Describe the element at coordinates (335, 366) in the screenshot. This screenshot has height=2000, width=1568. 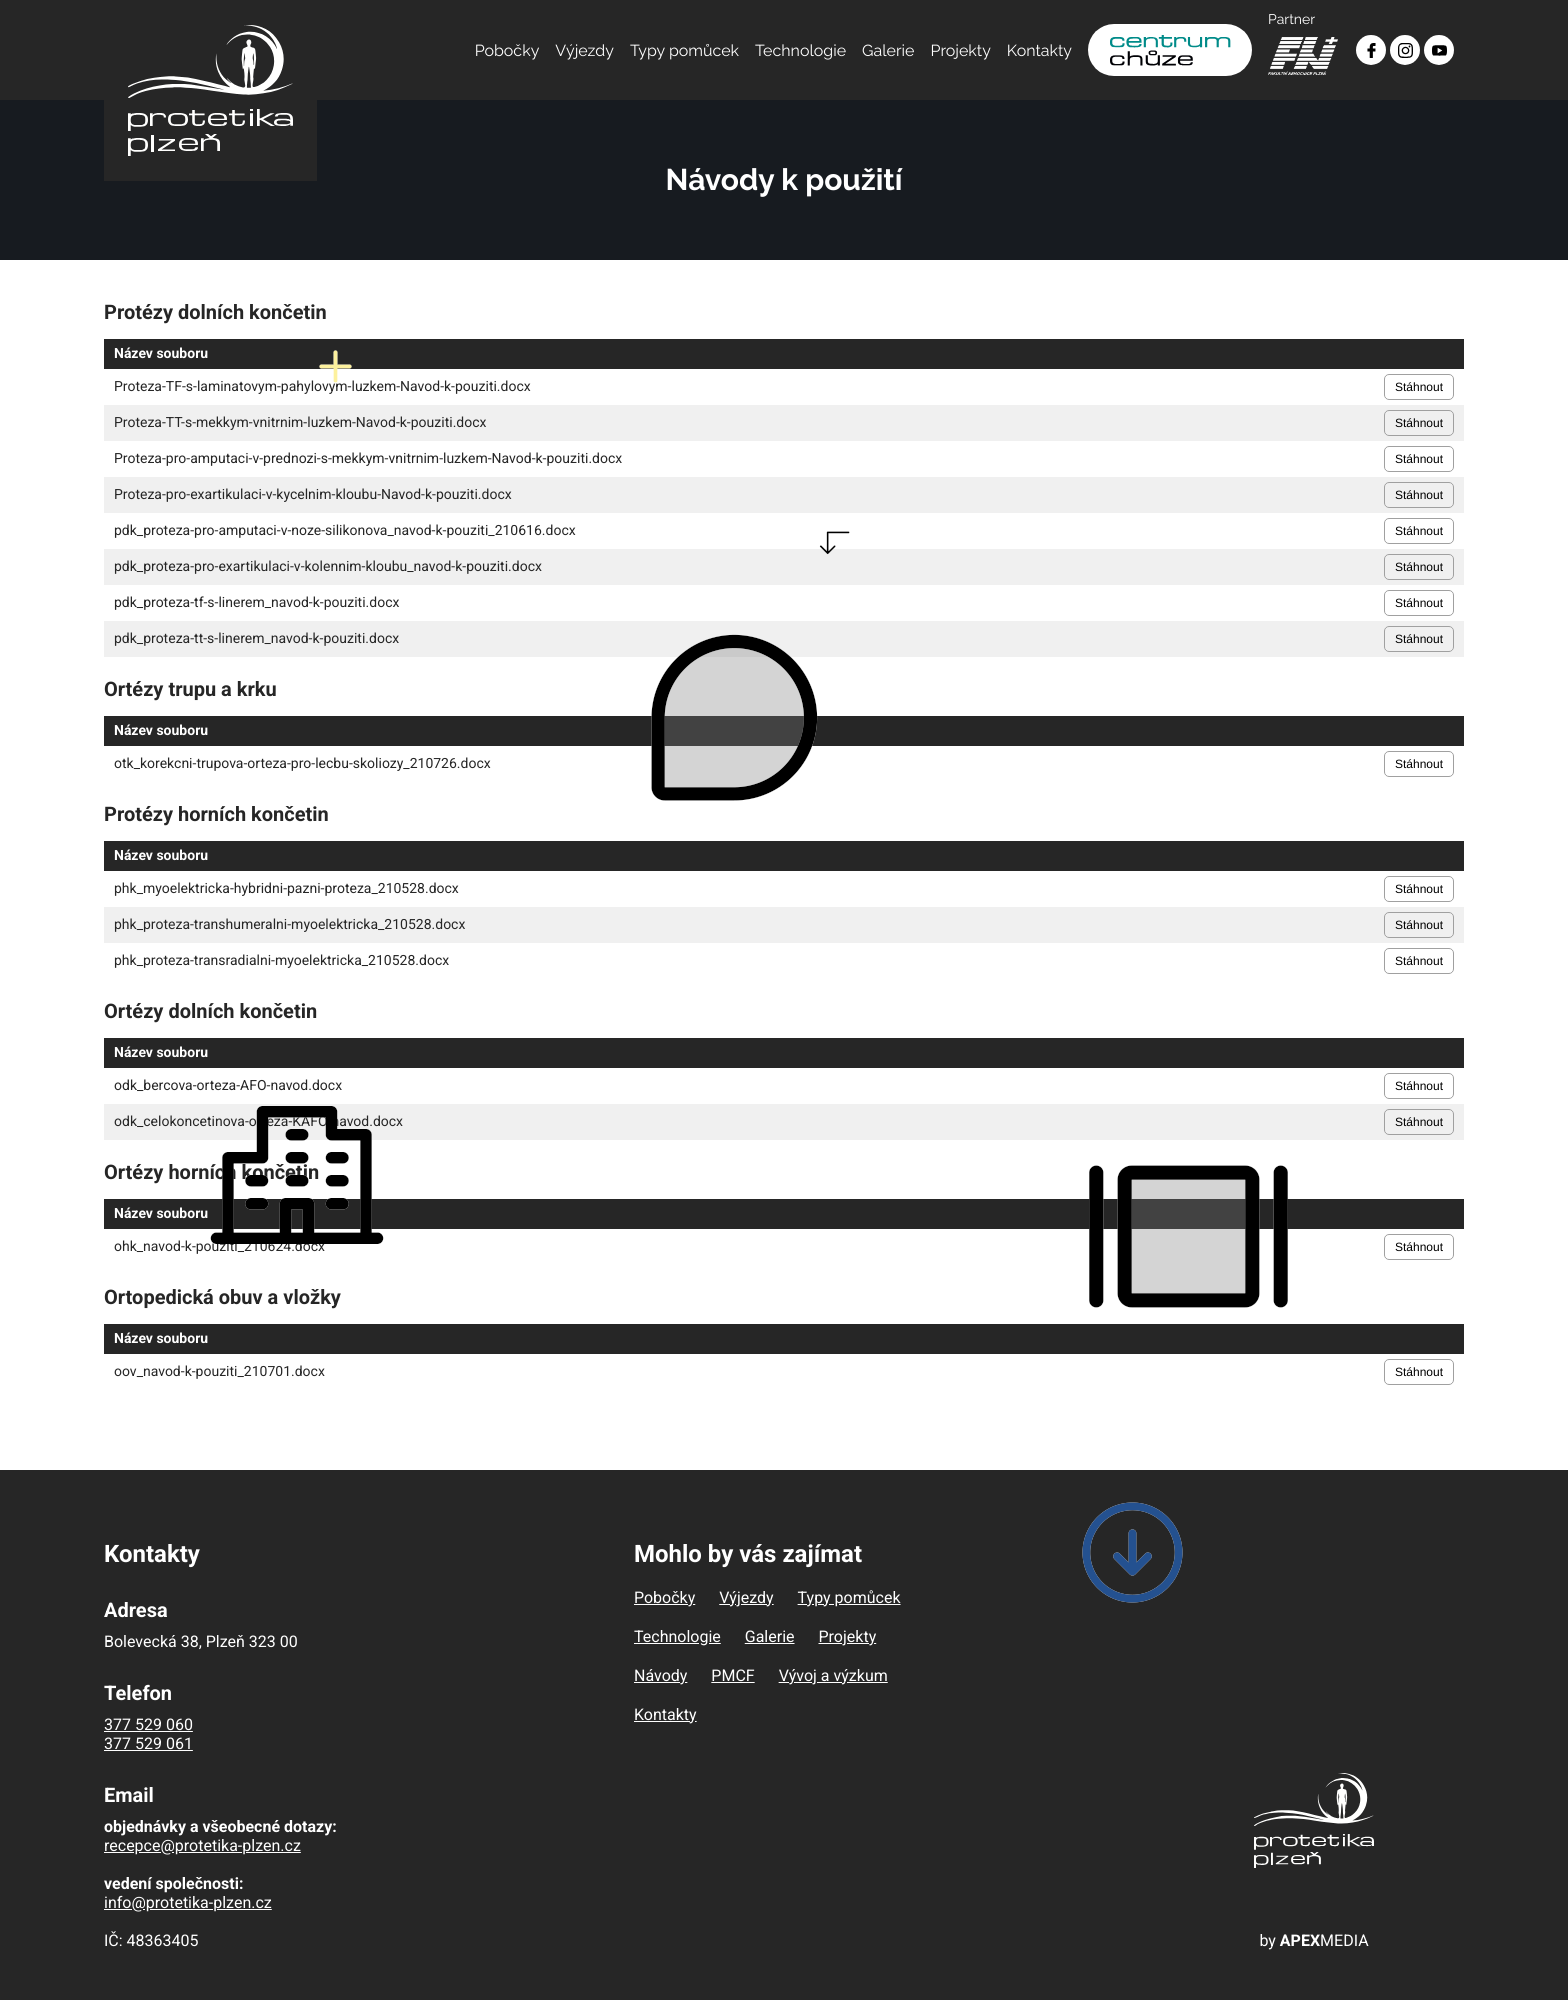
I see `add a new item` at that location.